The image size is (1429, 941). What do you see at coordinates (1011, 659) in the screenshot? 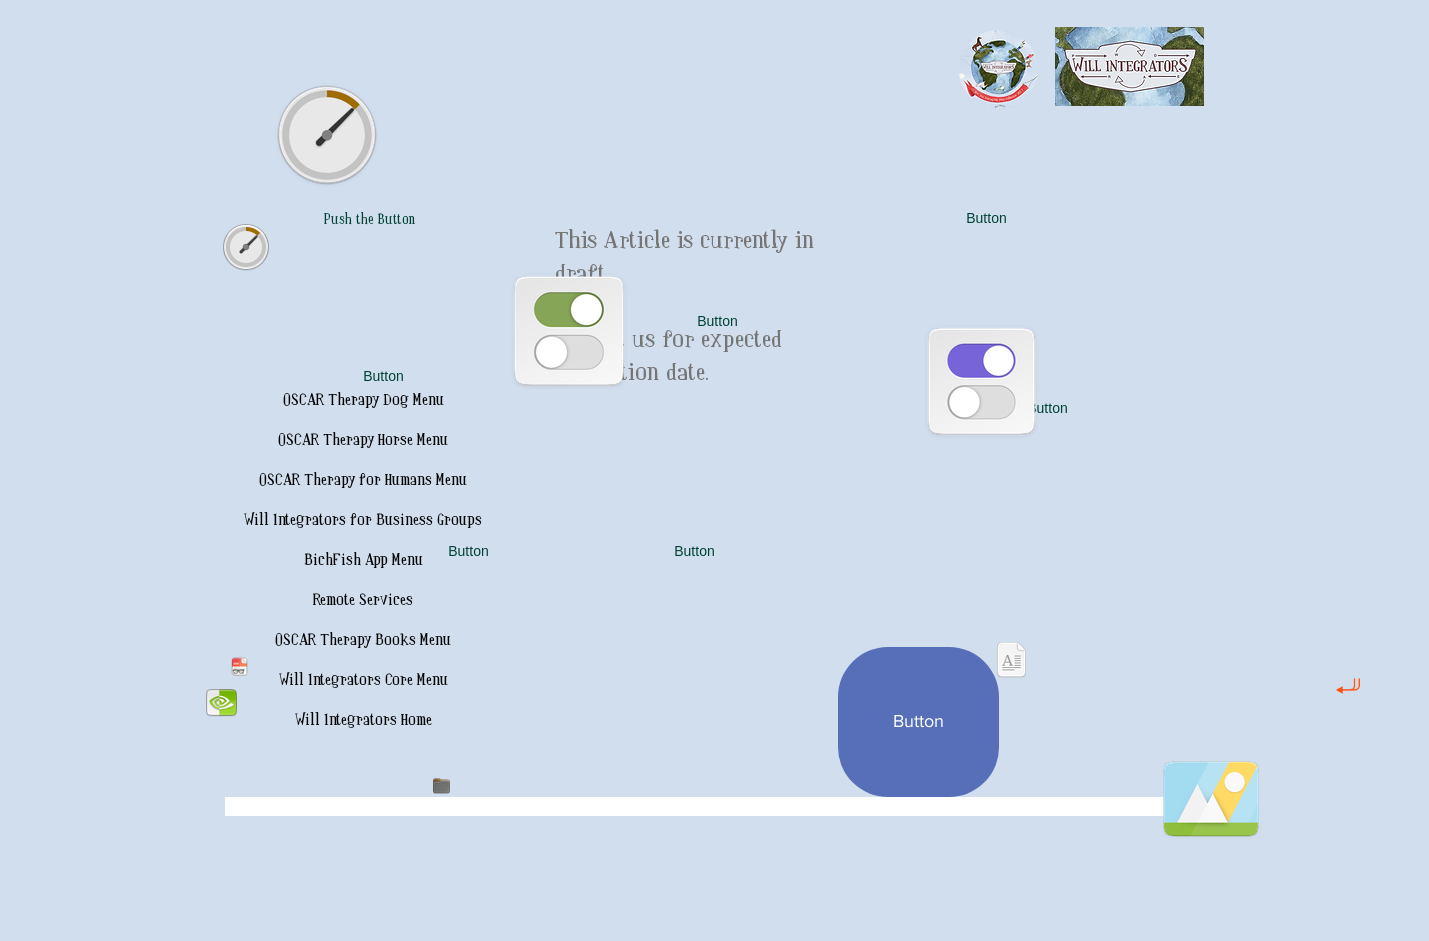
I see `a rich text or formatted document file` at bounding box center [1011, 659].